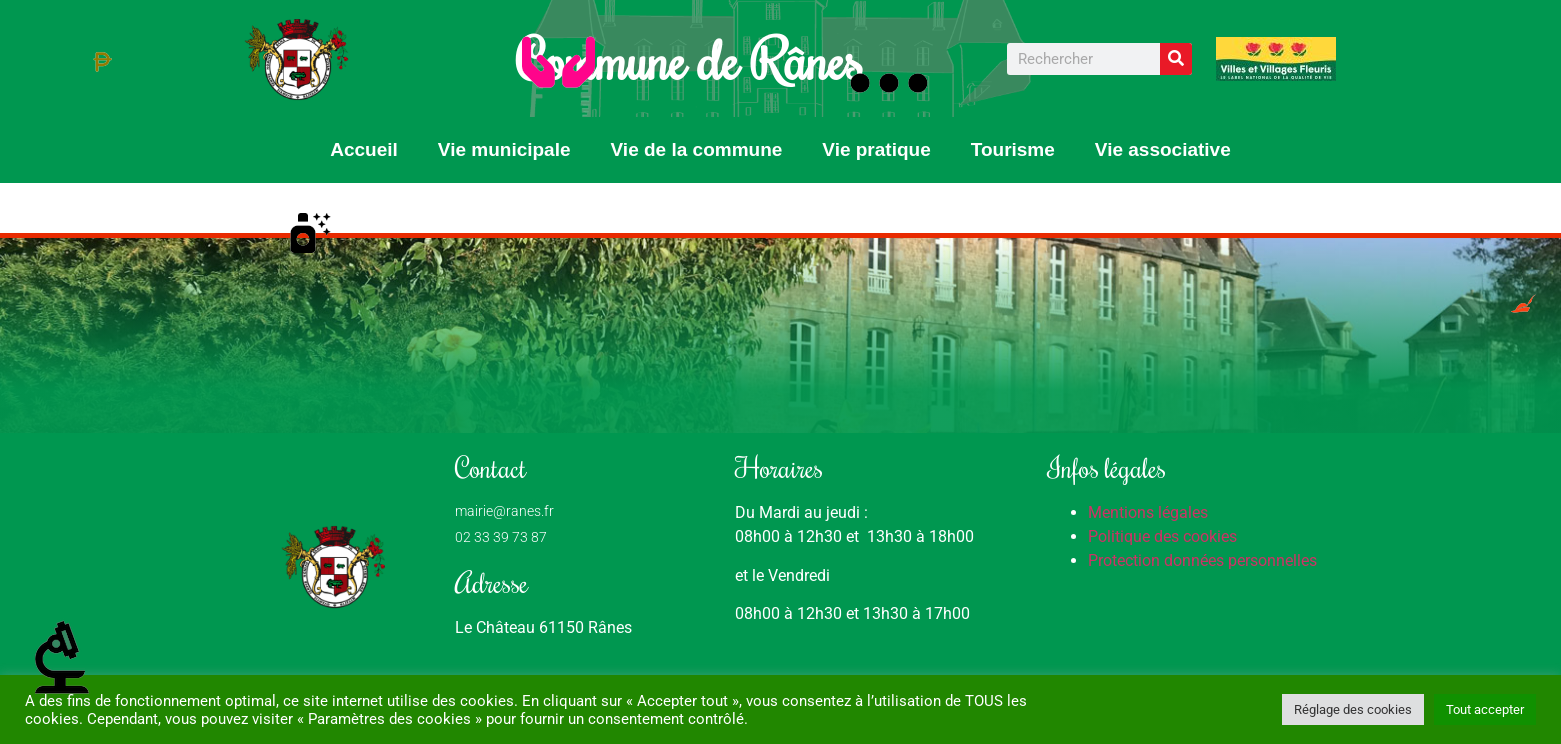 This screenshot has height=744, width=1561. What do you see at coordinates (308, 233) in the screenshot?
I see `apply effects or filters to content` at bounding box center [308, 233].